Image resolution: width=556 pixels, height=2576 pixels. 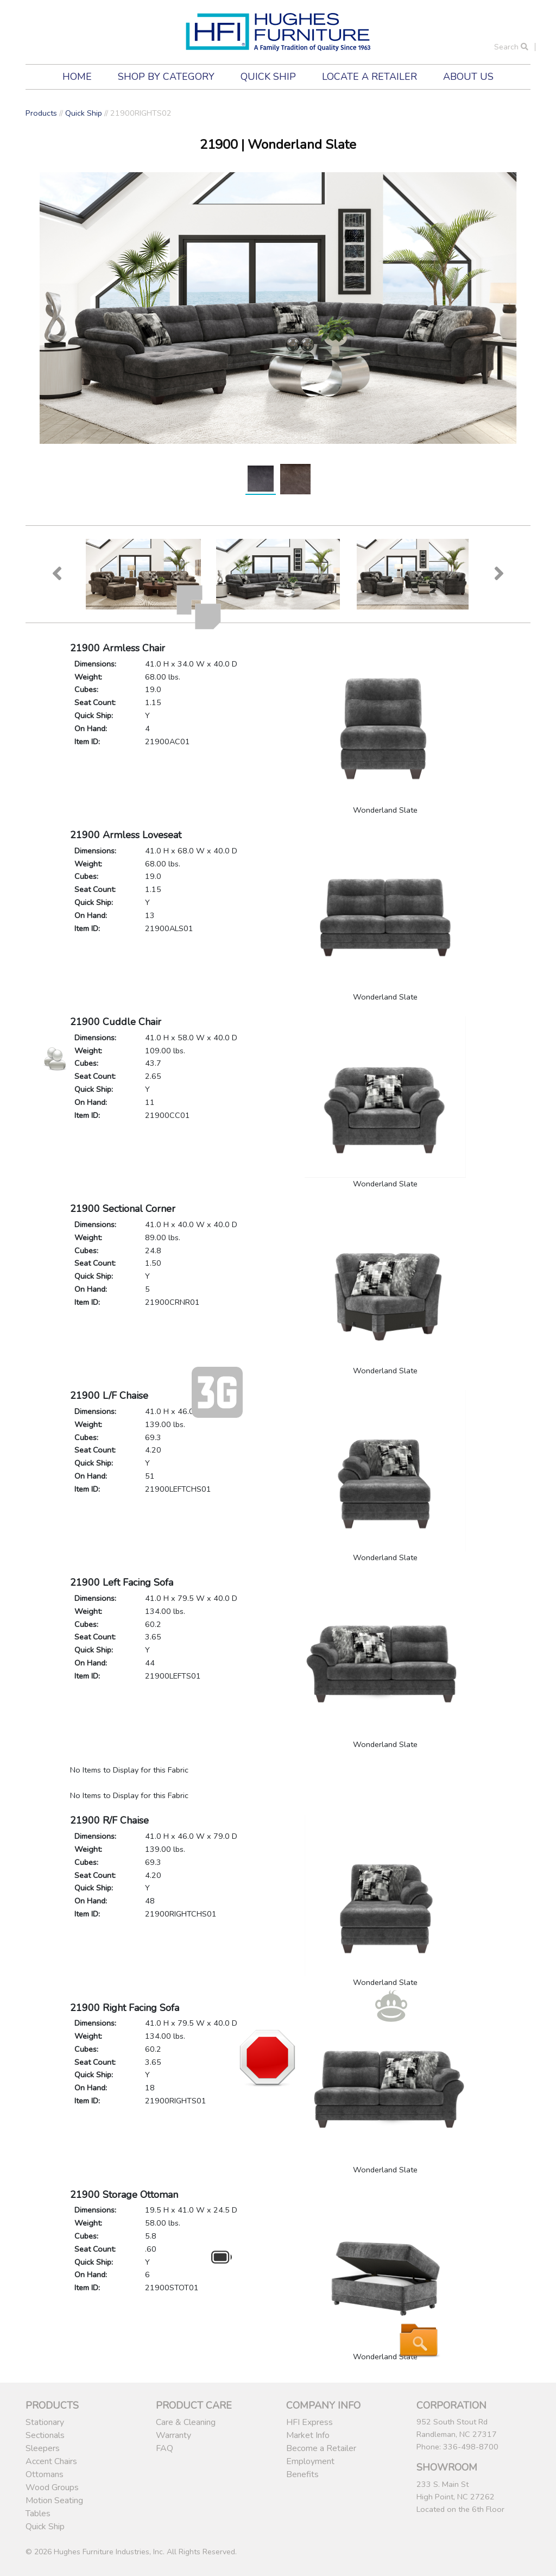 What do you see at coordinates (217, 1392) in the screenshot?
I see `indicates 3G cellular network connection` at bounding box center [217, 1392].